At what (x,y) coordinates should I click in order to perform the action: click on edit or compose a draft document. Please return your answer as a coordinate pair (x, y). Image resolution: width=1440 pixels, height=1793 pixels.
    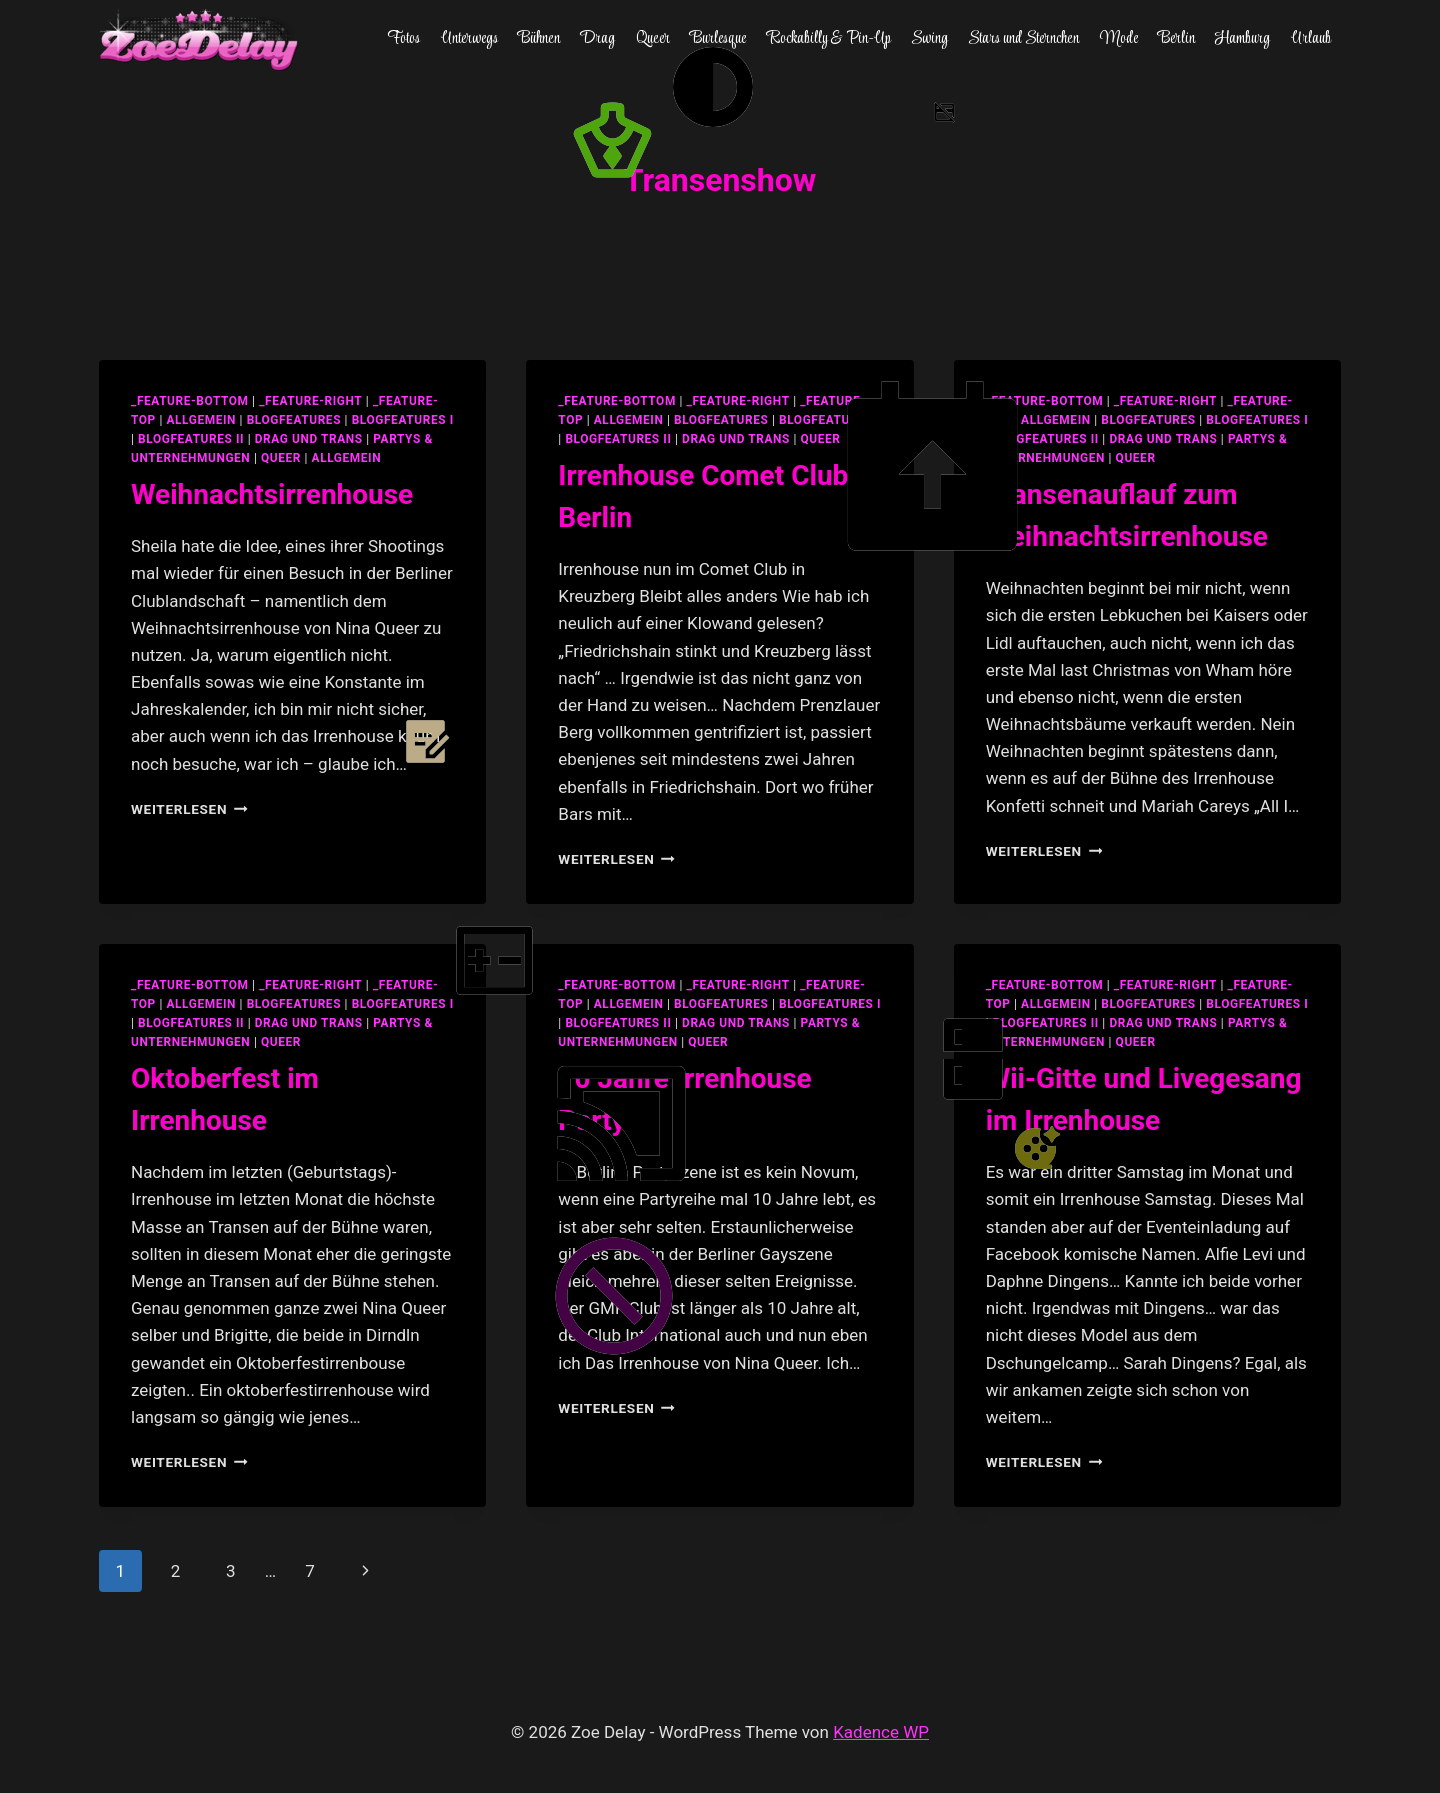
    Looking at the image, I should click on (425, 741).